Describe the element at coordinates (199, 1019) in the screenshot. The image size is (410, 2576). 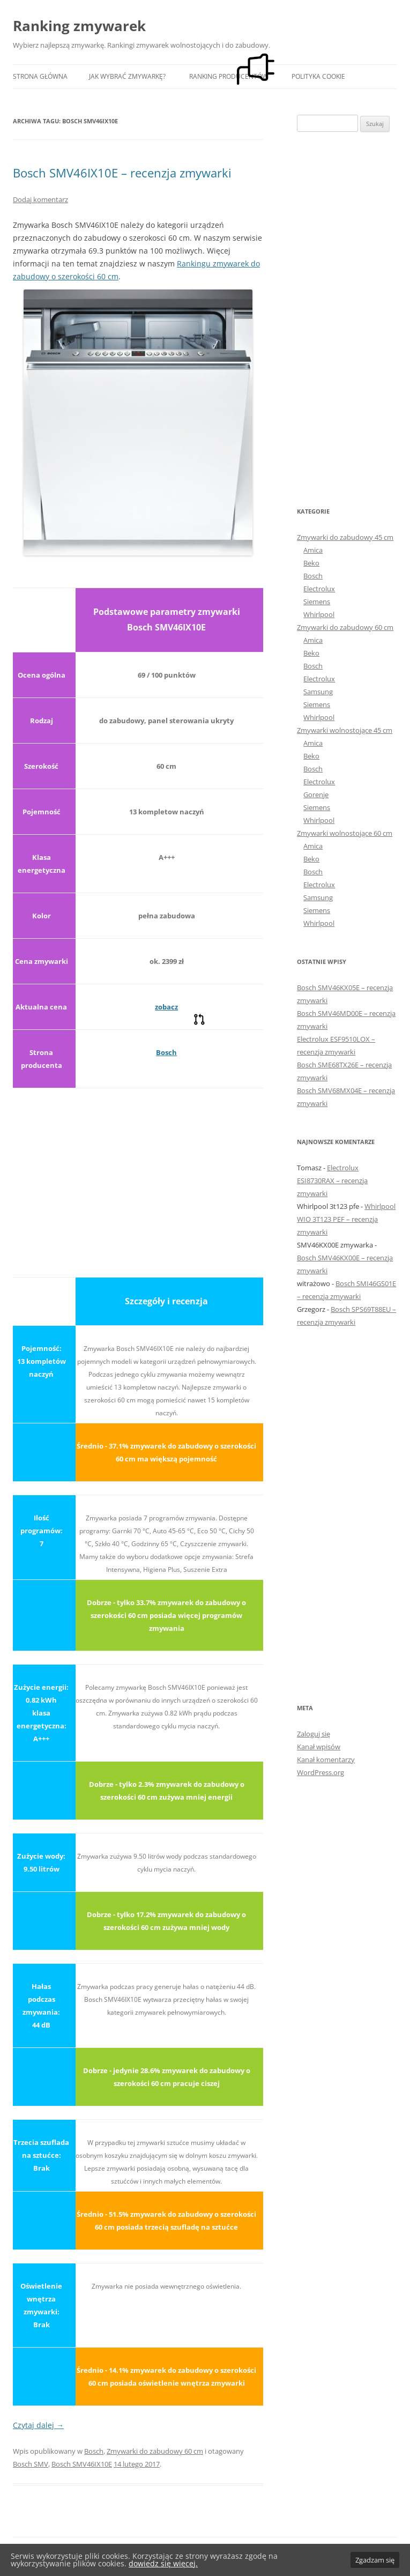
I see `create or view a git pull request` at that location.